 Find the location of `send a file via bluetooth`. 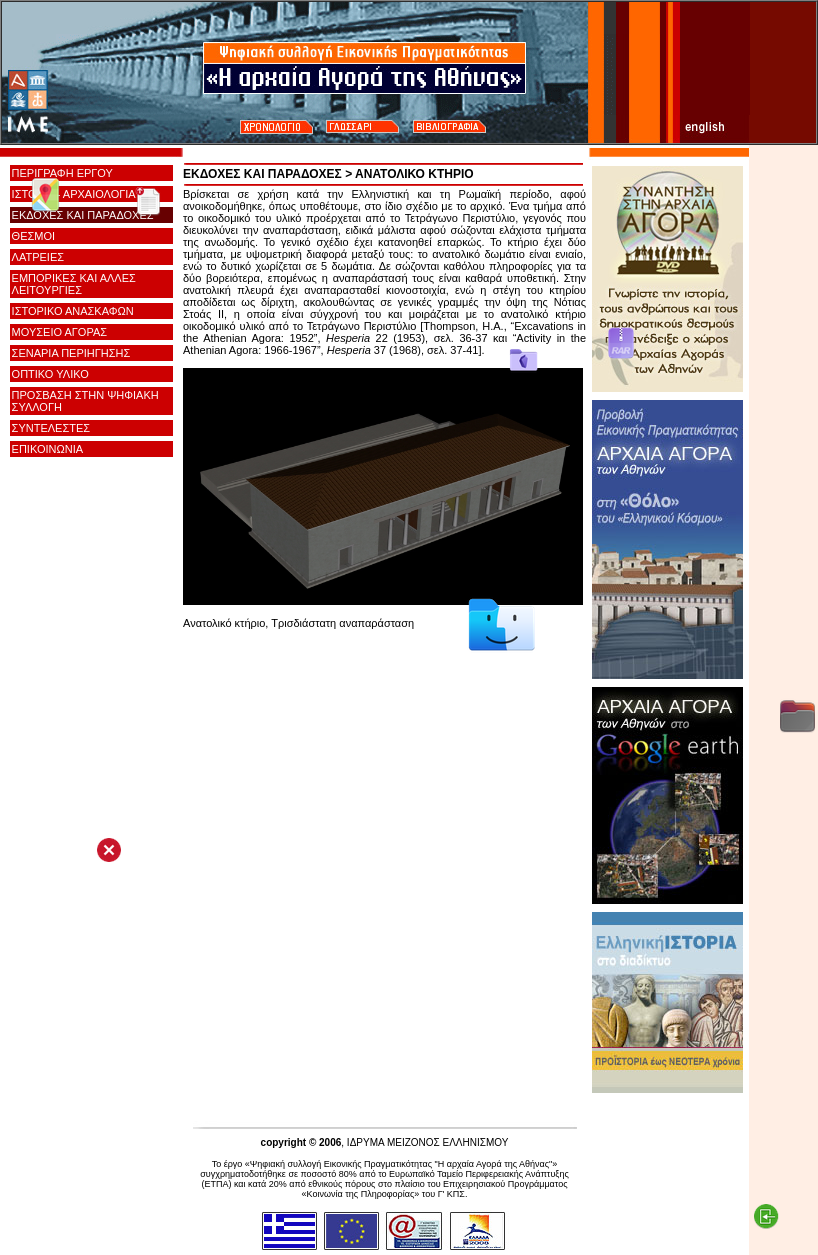

send a file via bluetooth is located at coordinates (148, 201).